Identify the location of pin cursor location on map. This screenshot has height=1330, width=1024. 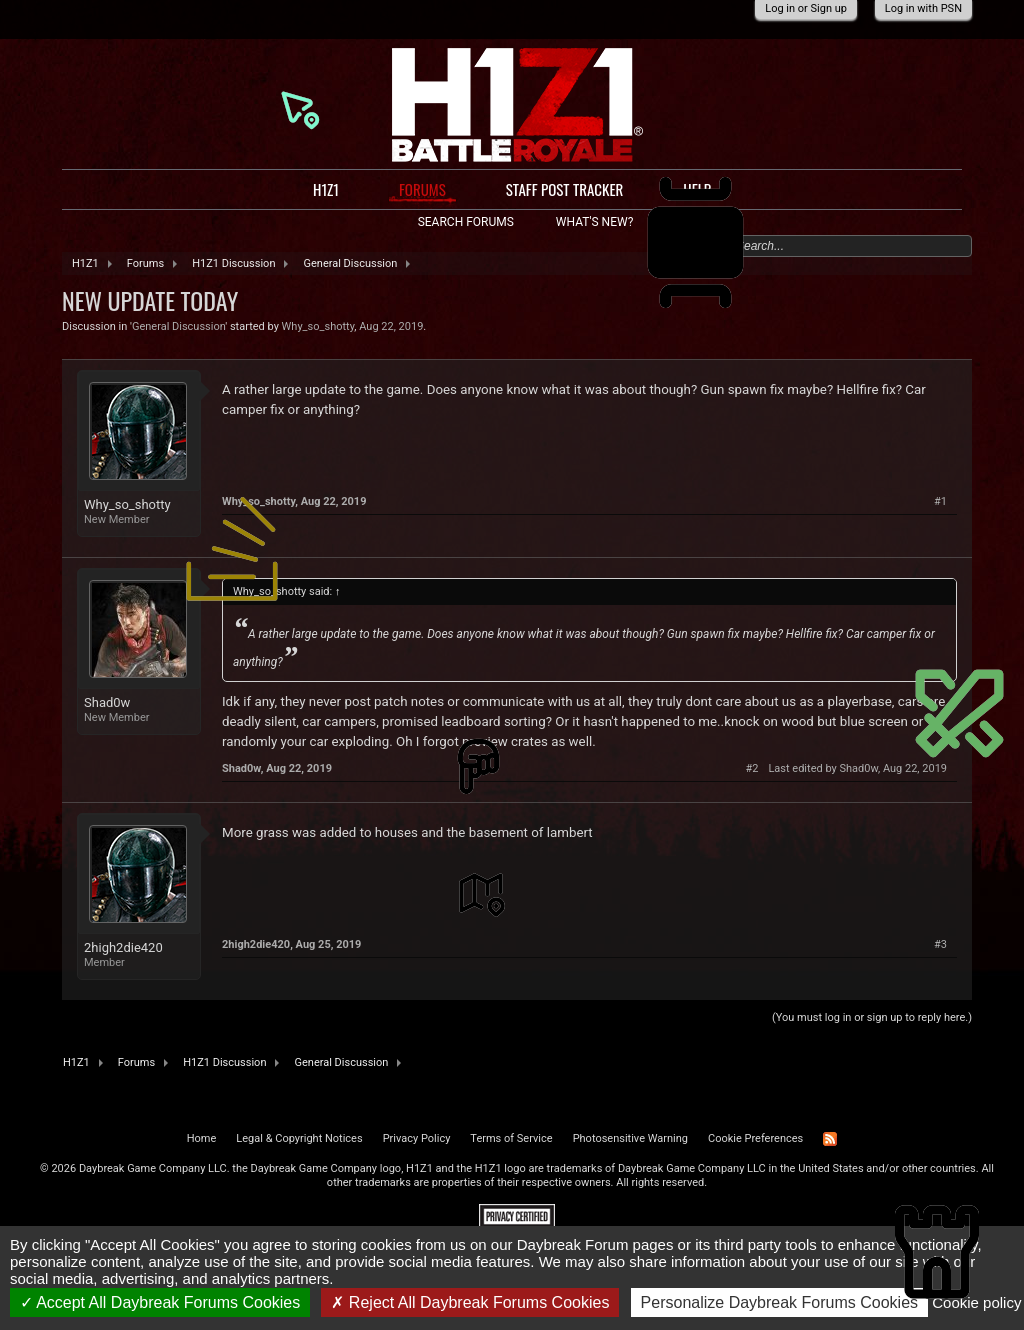
(298, 108).